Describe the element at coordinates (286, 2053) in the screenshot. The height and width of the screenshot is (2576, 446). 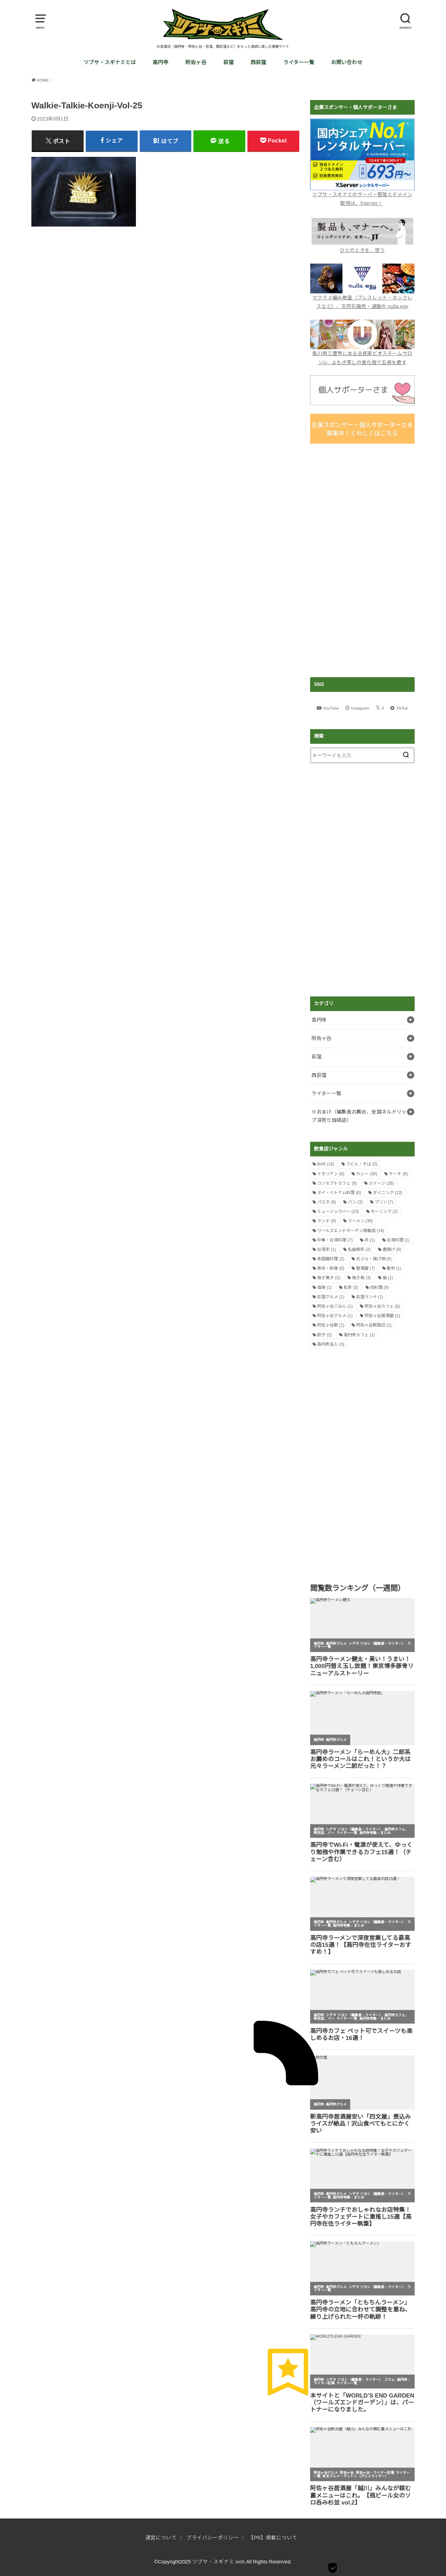
I see `open spectrum chat app` at that location.